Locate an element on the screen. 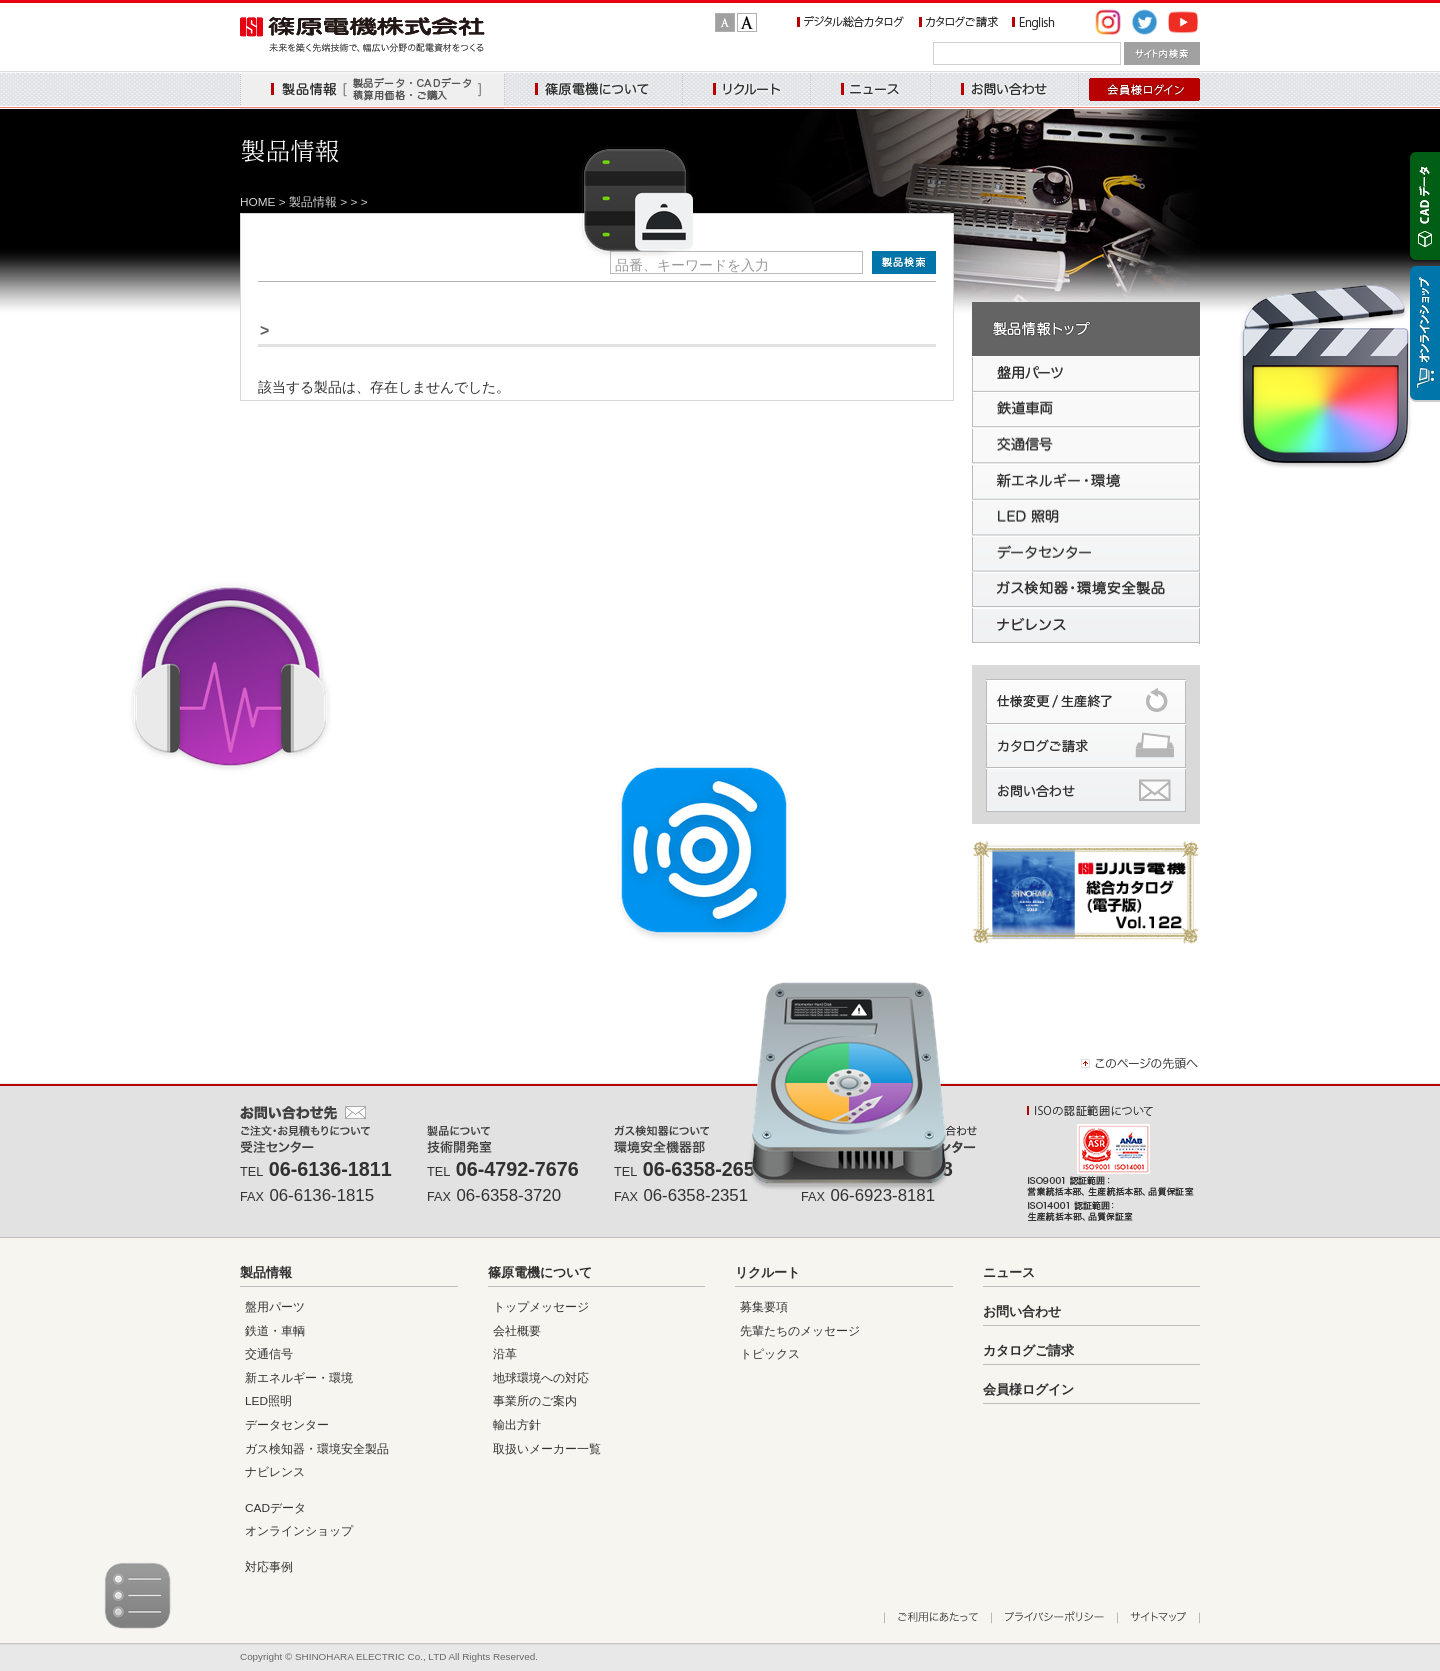  view disk partitions on a multi-partition drive is located at coordinates (849, 1083).